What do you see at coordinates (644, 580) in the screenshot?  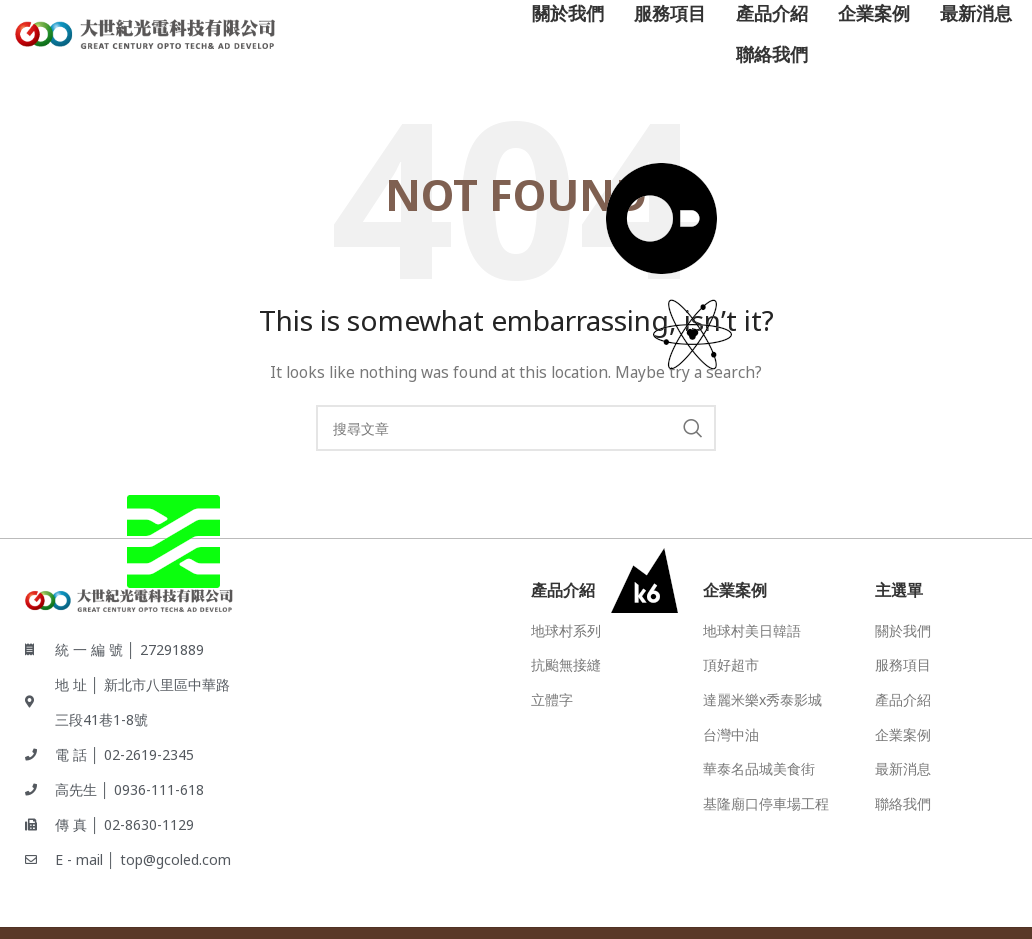 I see `k6 load testing tool logo` at bounding box center [644, 580].